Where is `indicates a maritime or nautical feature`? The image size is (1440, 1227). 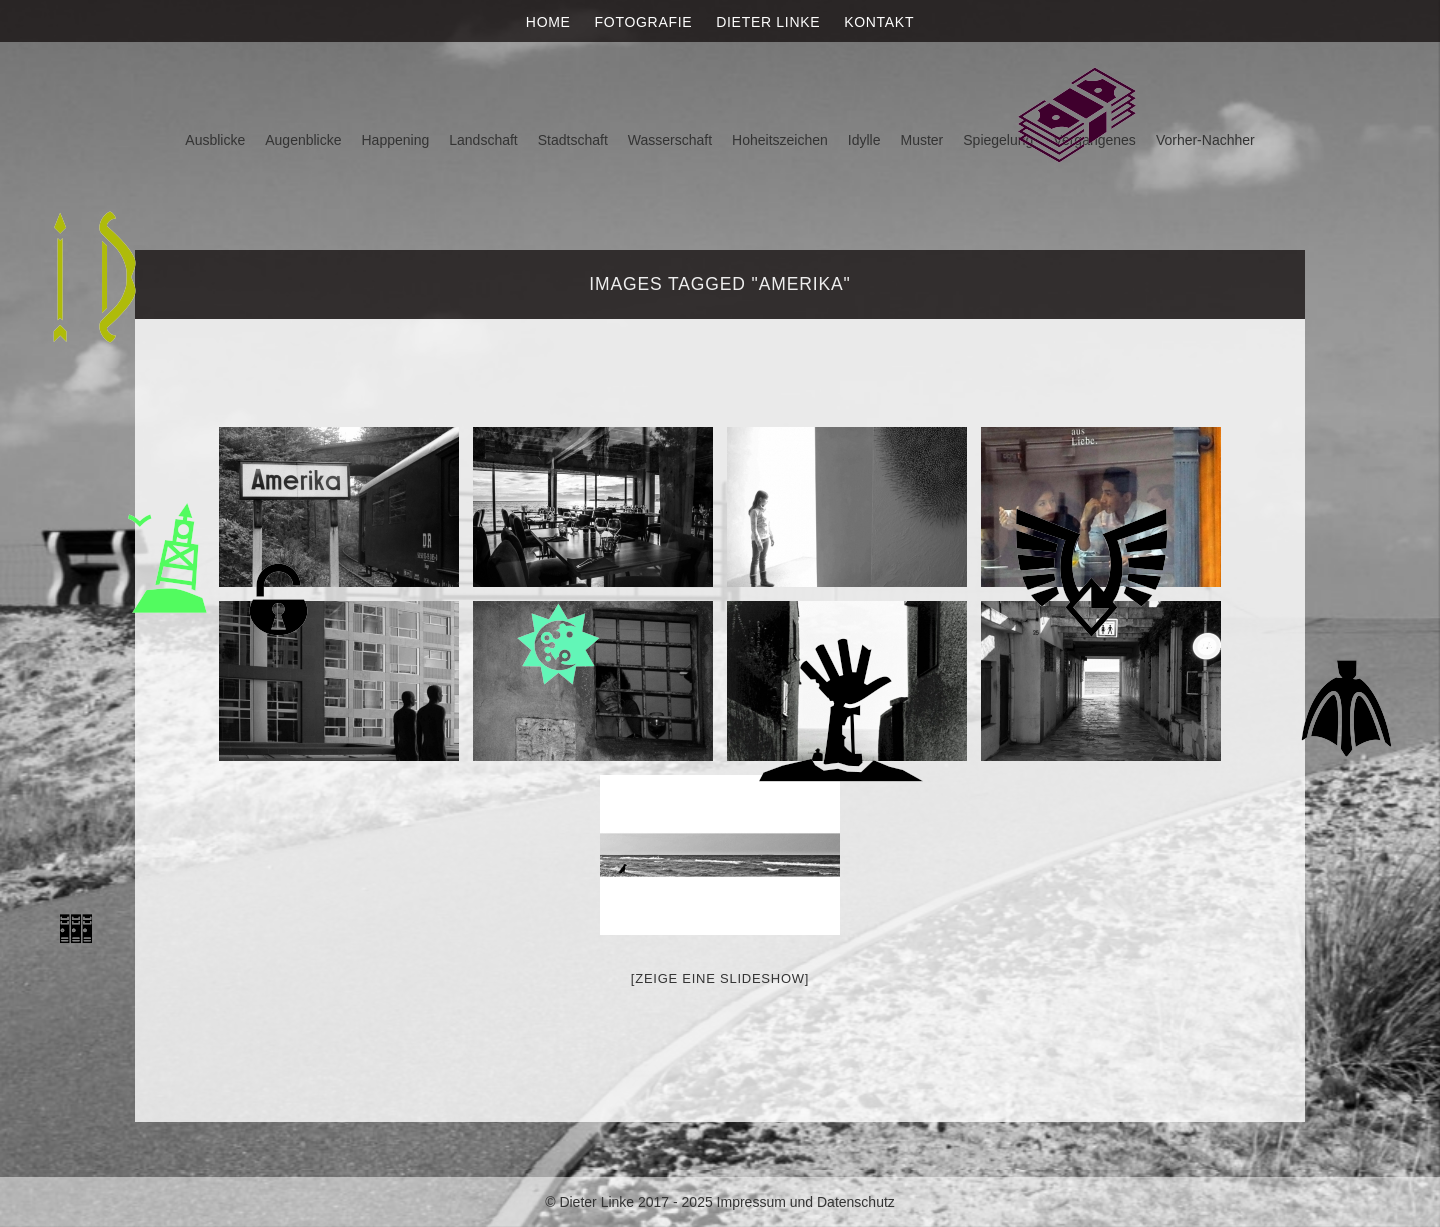 indicates a maritime or nautical feature is located at coordinates (169, 557).